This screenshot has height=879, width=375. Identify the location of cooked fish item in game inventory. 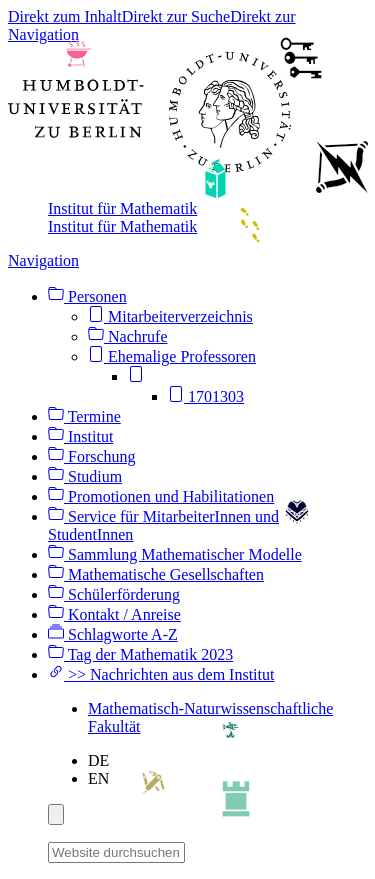
(230, 730).